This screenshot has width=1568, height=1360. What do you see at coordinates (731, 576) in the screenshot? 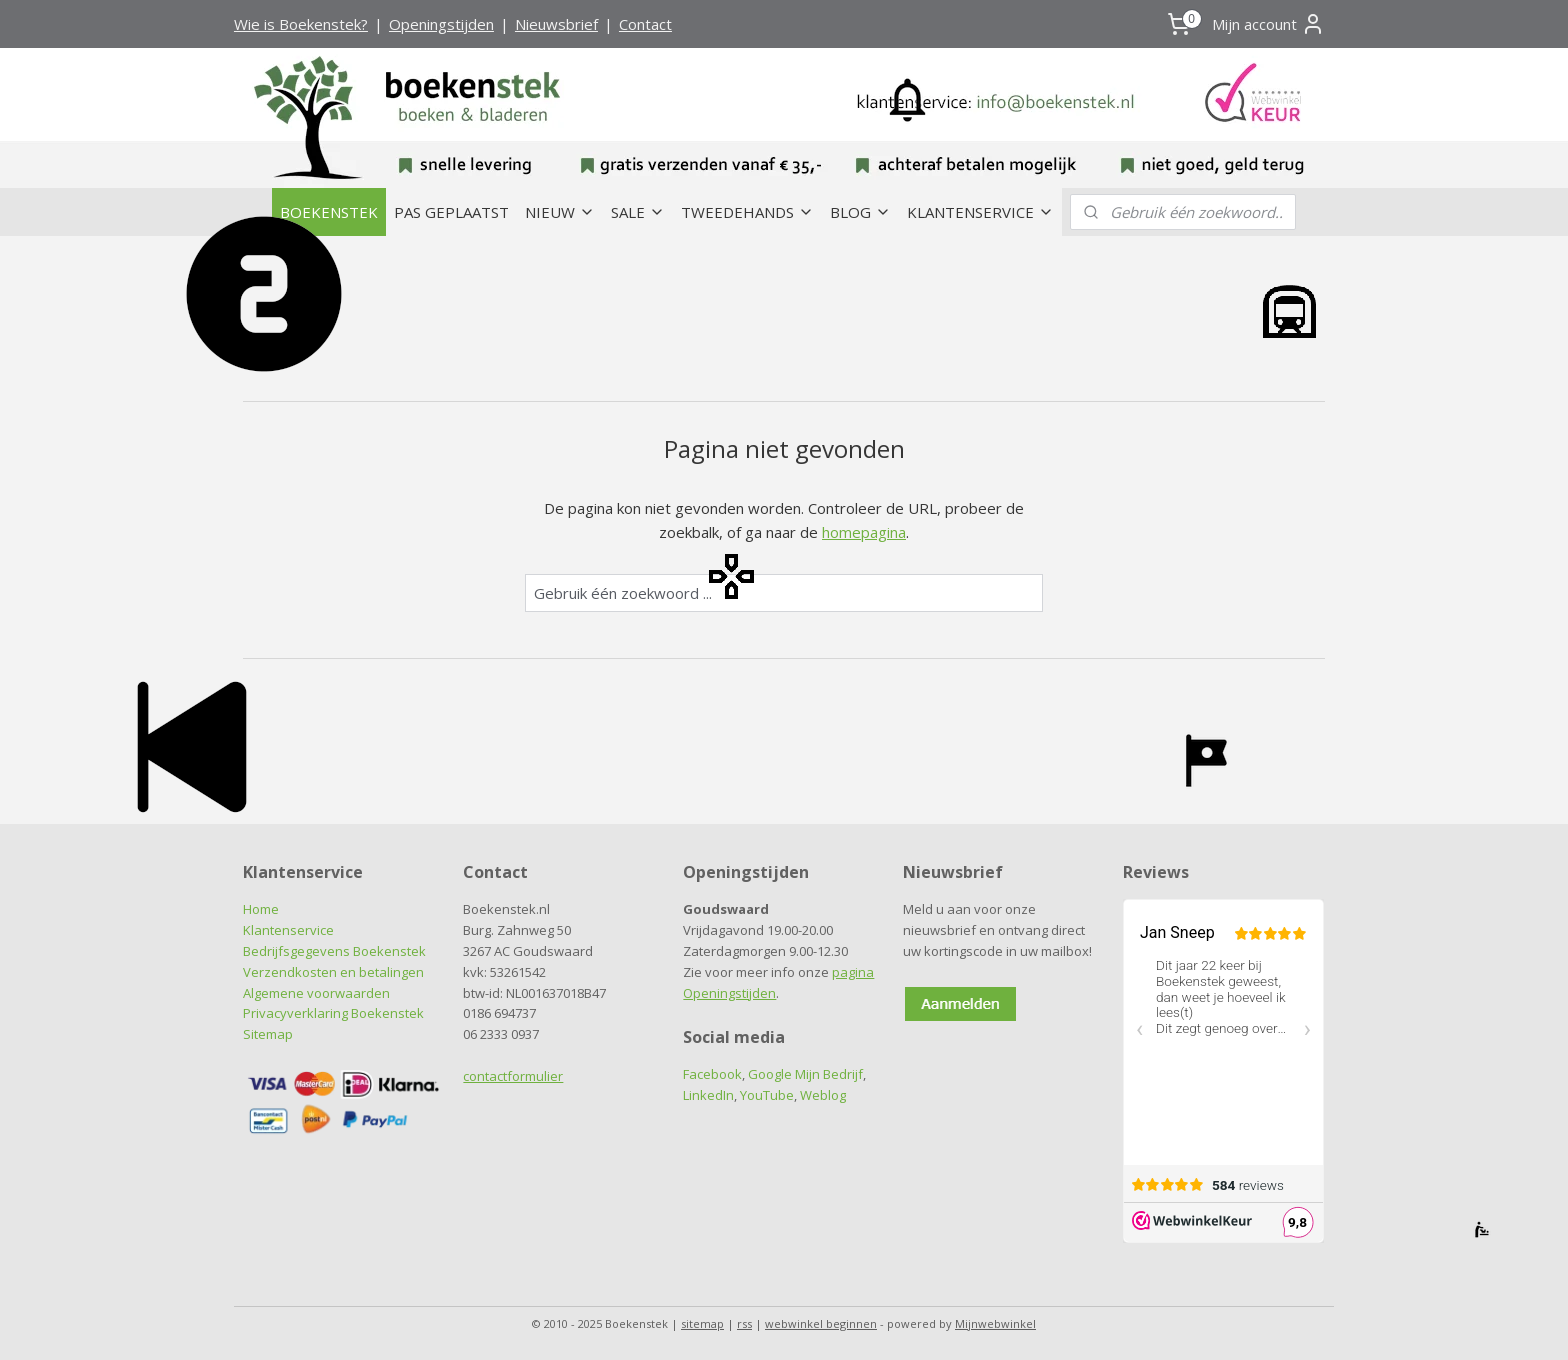
I see `access gaming features or controls` at bounding box center [731, 576].